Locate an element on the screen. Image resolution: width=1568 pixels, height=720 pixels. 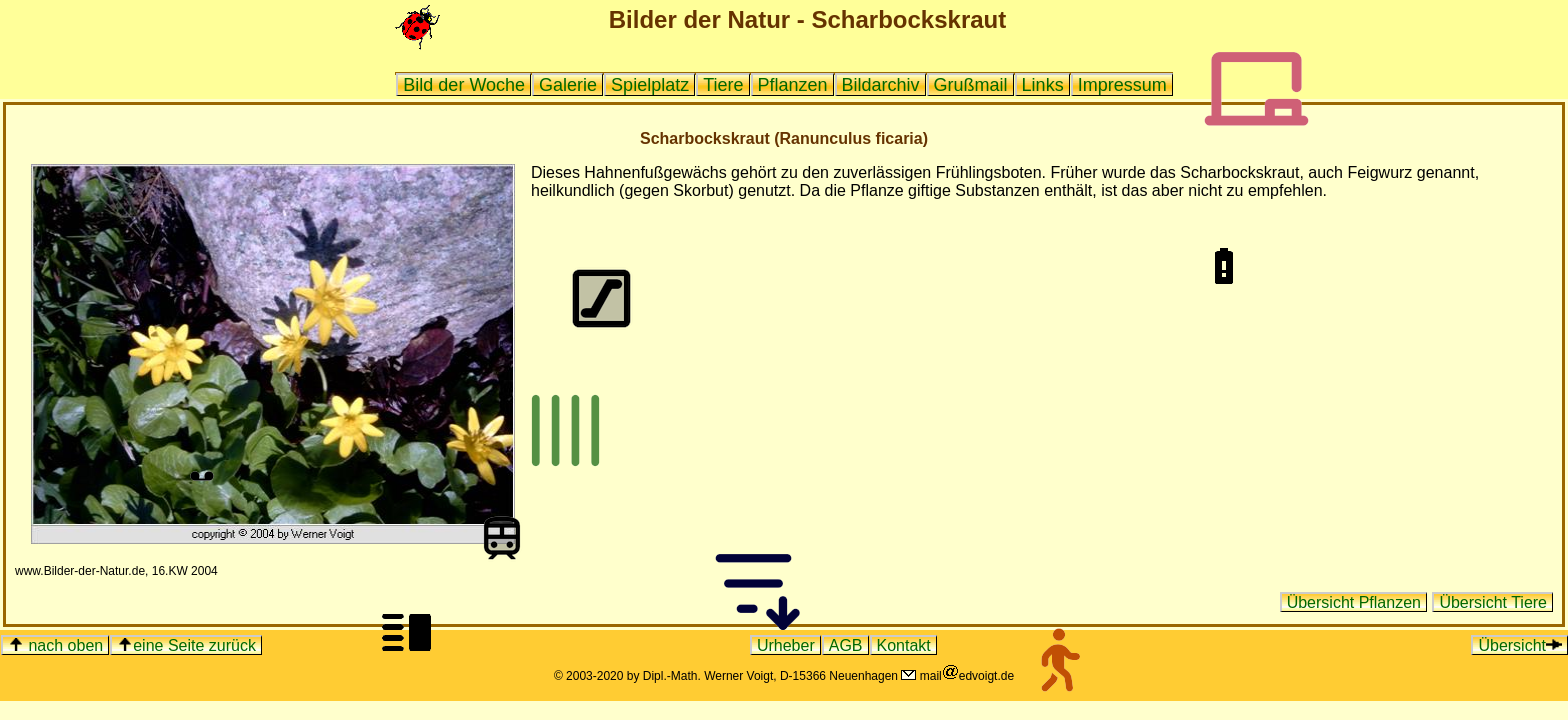
indicates escalator access nearby is located at coordinates (601, 298).